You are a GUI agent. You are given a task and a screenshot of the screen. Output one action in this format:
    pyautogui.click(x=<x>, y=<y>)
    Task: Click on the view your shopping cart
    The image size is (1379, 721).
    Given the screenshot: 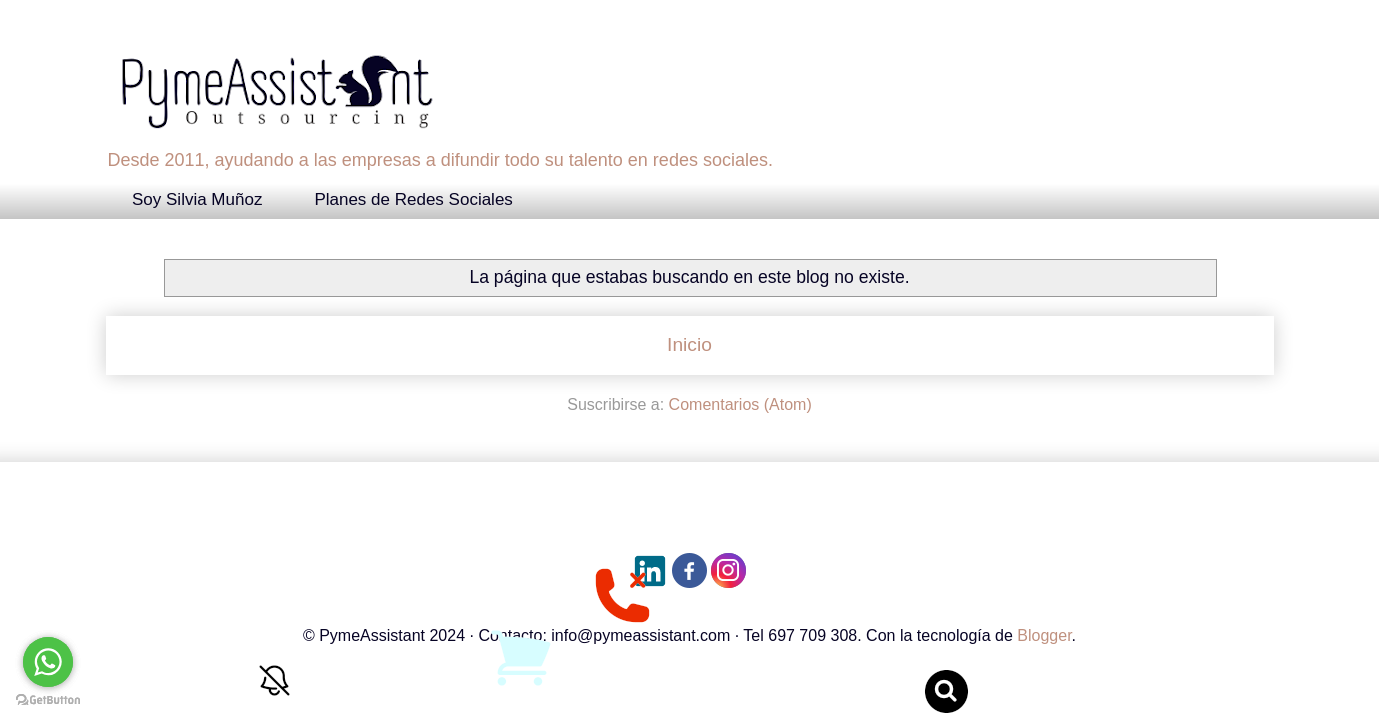 What is the action you would take?
    pyautogui.click(x=521, y=658)
    